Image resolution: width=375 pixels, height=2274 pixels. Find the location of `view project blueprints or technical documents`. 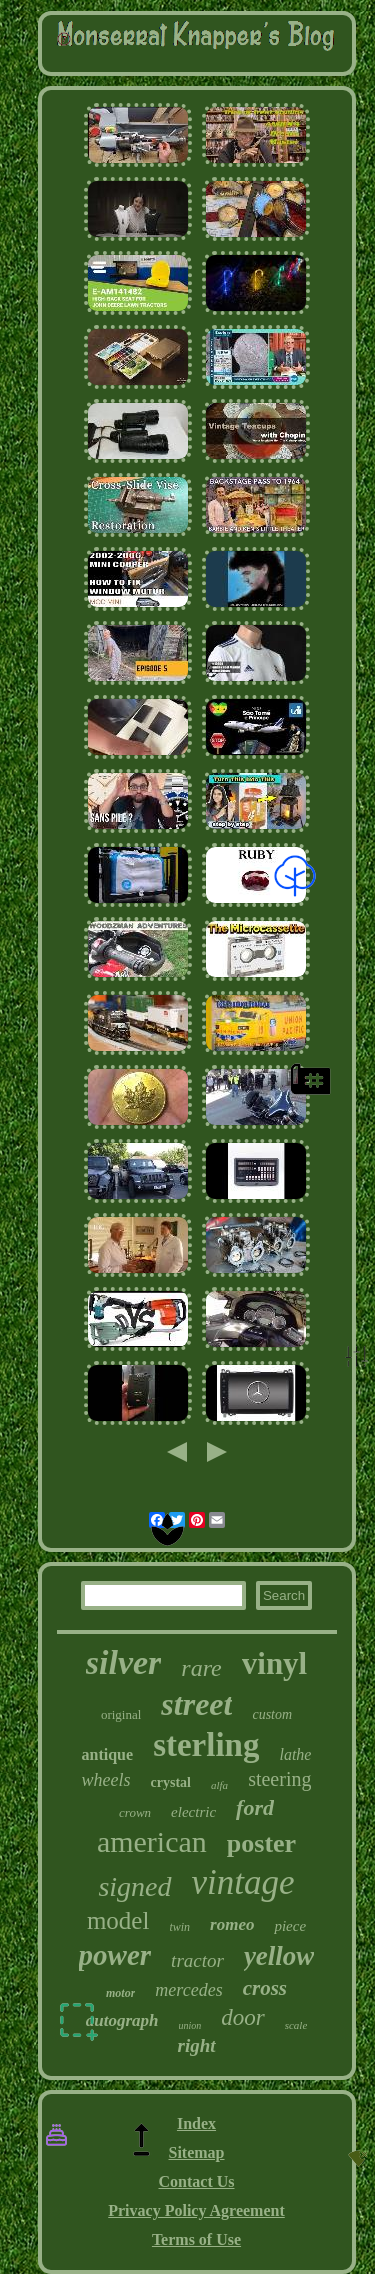

view project blueprints or technical documents is located at coordinates (310, 1080).